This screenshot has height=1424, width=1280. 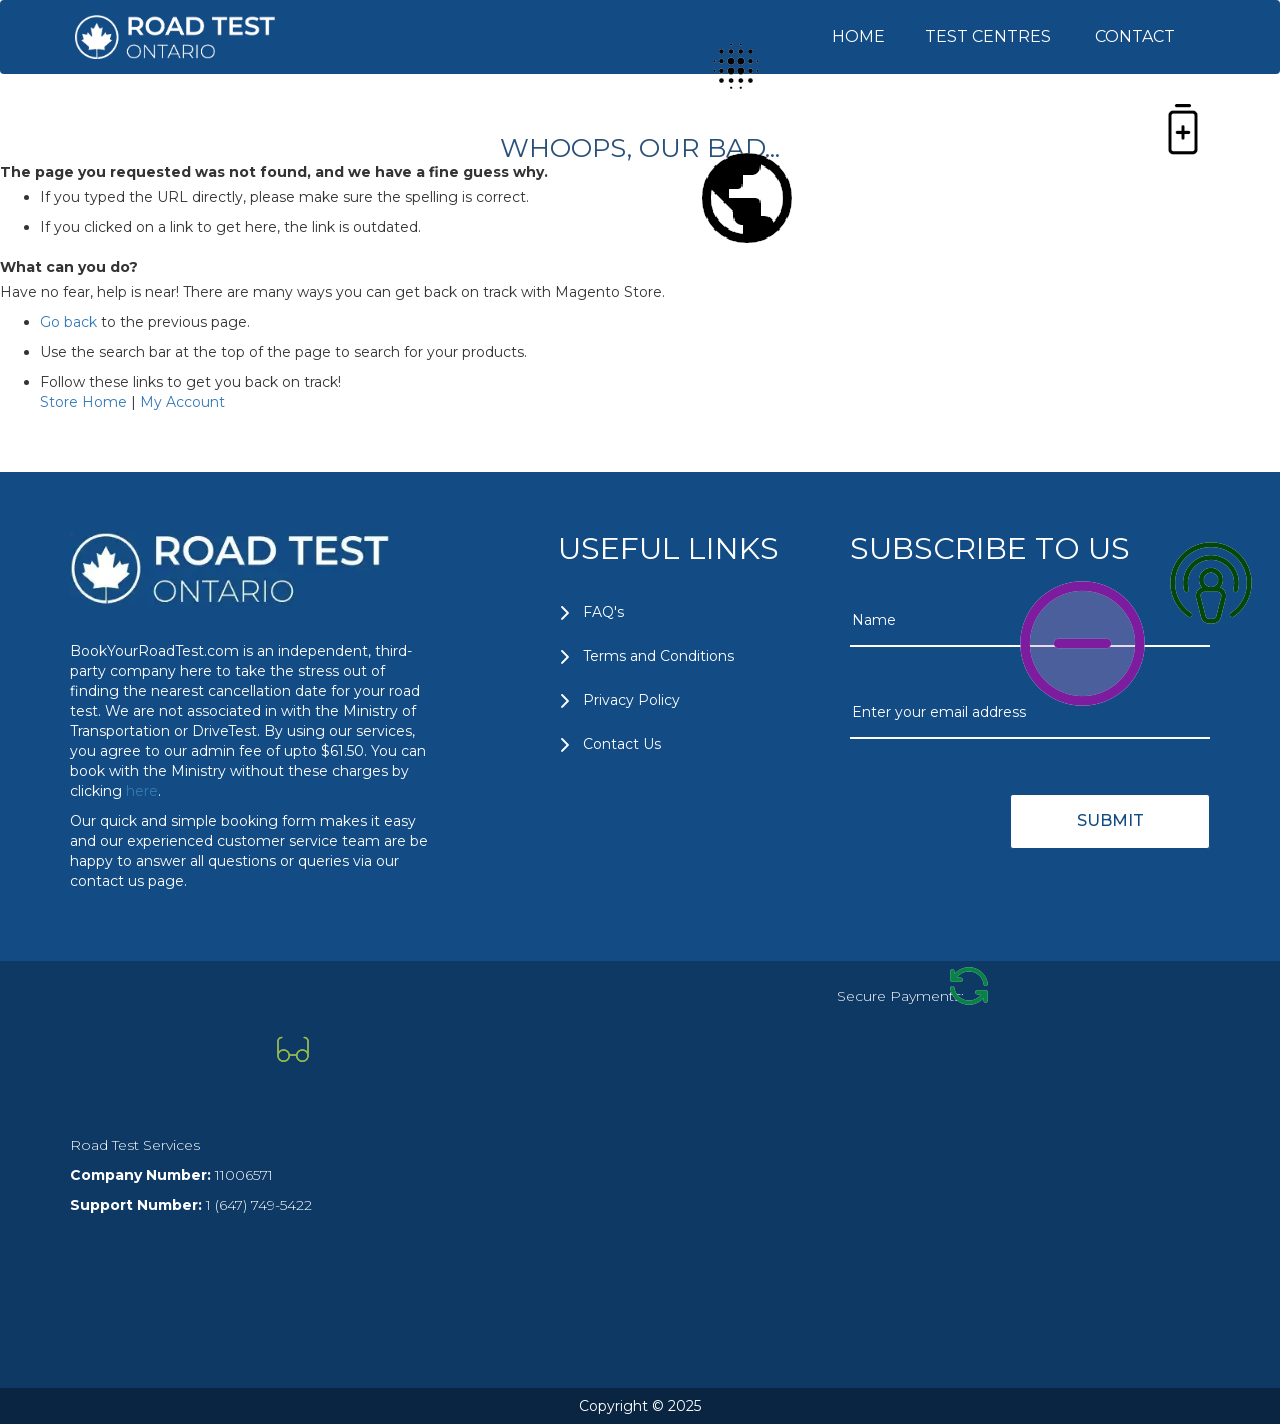 I want to click on apply blur effect to image, so click(x=736, y=66).